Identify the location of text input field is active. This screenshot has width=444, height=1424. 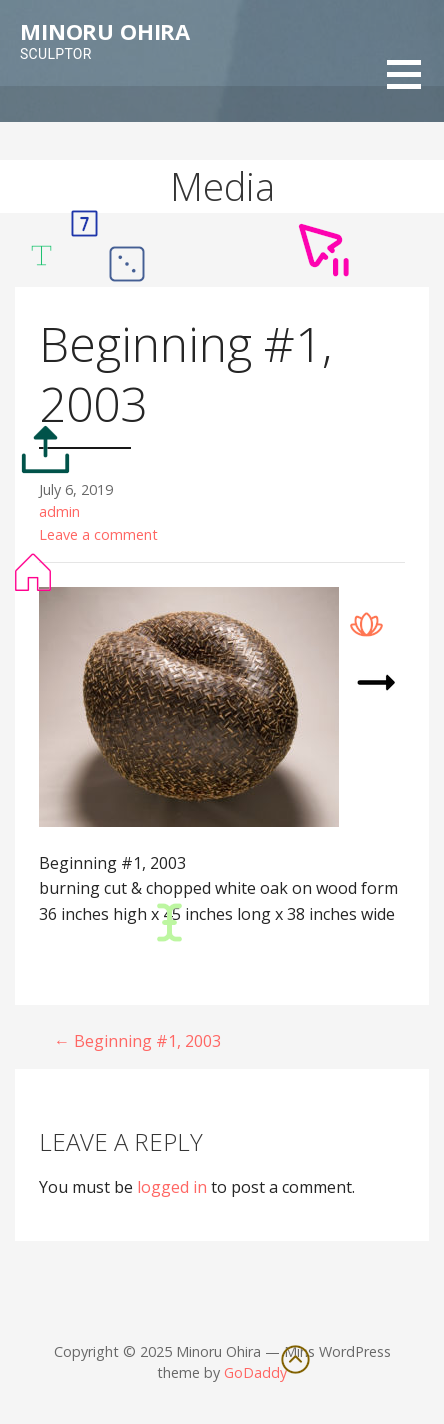
(169, 922).